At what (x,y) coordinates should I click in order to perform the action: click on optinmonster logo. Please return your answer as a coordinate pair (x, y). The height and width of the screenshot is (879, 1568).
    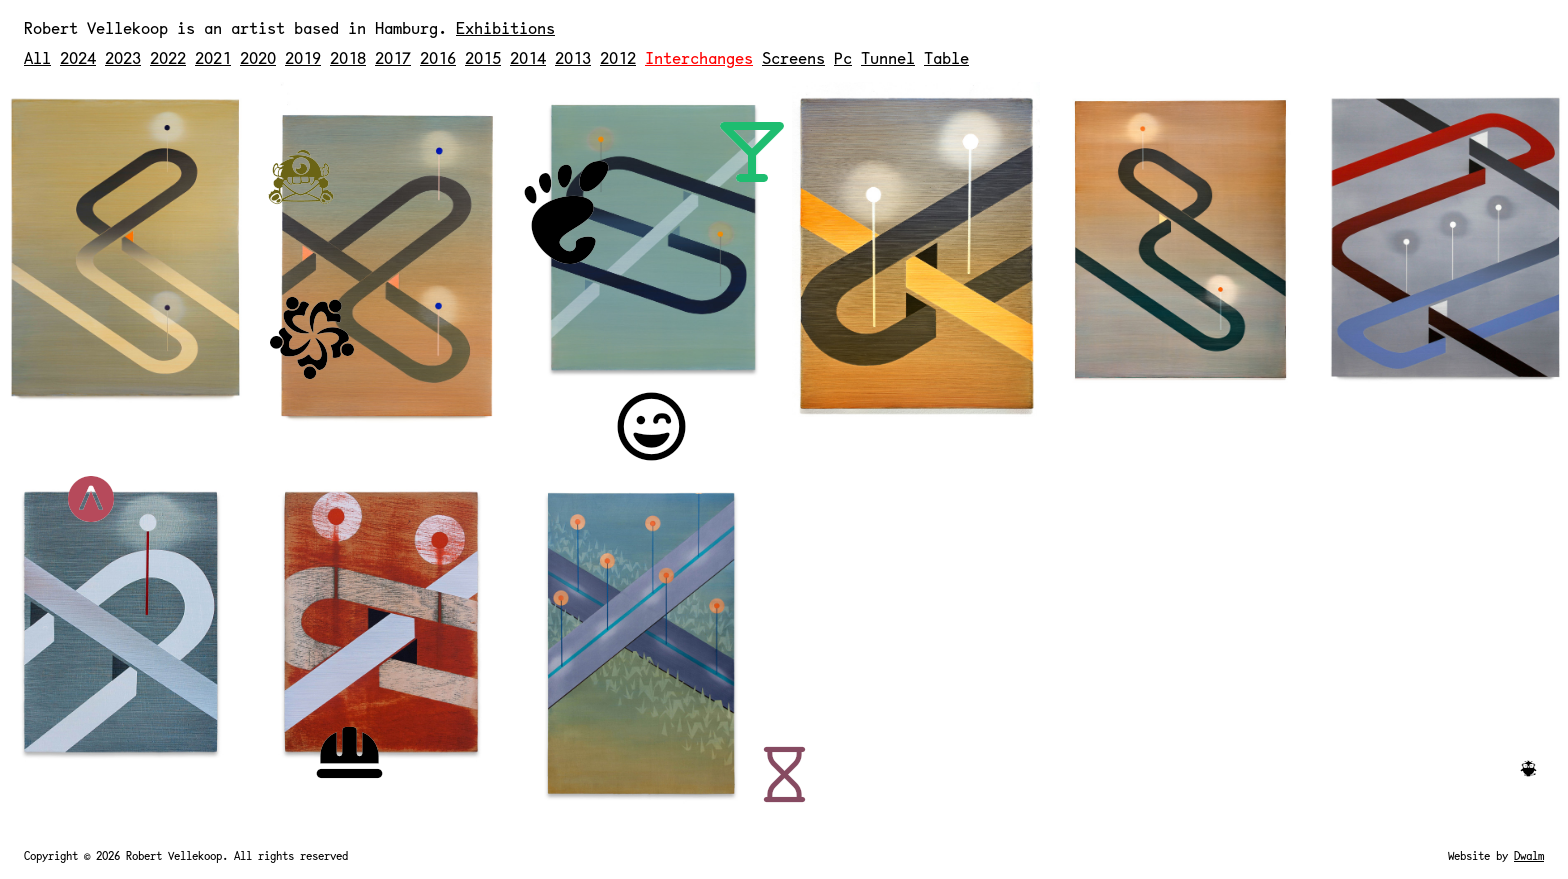
    Looking at the image, I should click on (301, 177).